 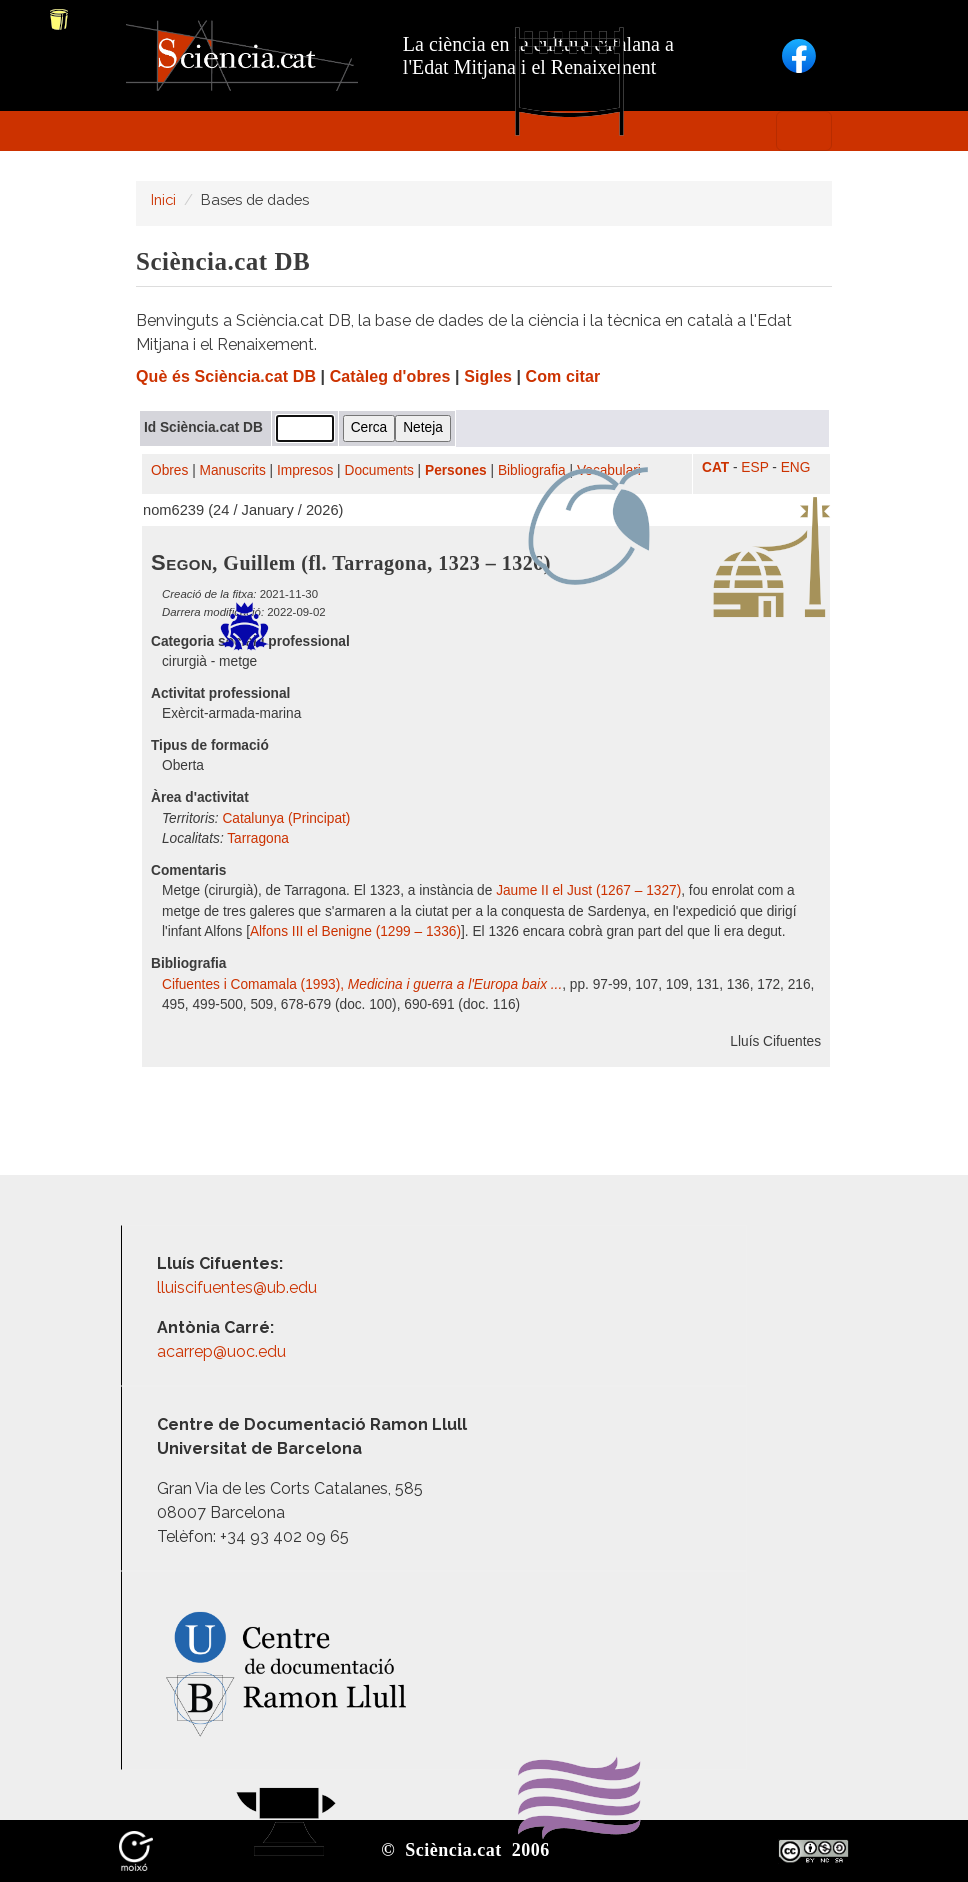 What do you see at coordinates (569, 81) in the screenshot?
I see `indicates race or level completion` at bounding box center [569, 81].